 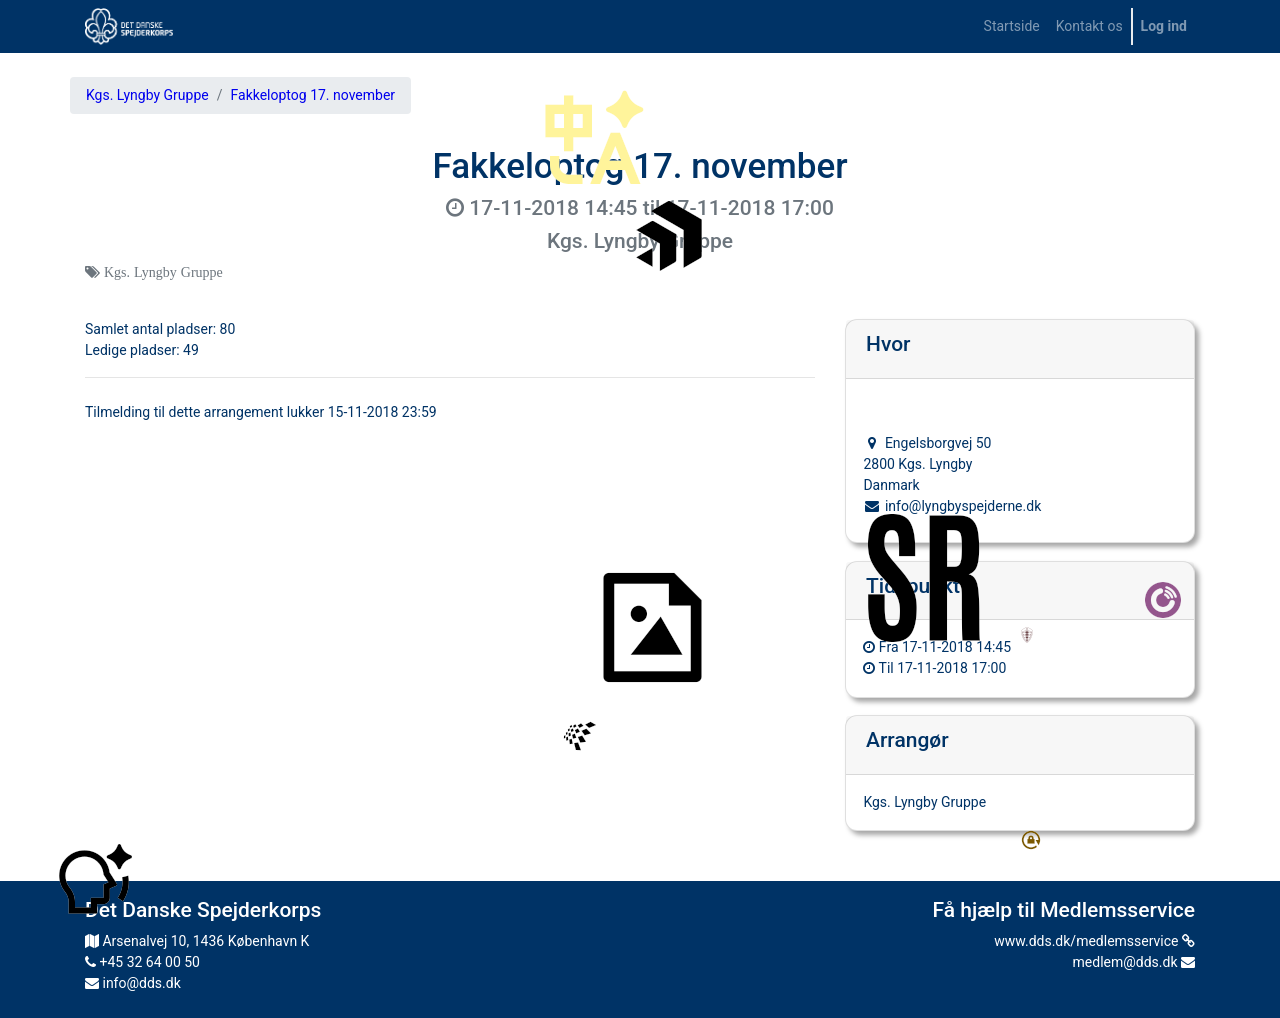 I want to click on visit the Koenigsegg website or app, so click(x=1027, y=635).